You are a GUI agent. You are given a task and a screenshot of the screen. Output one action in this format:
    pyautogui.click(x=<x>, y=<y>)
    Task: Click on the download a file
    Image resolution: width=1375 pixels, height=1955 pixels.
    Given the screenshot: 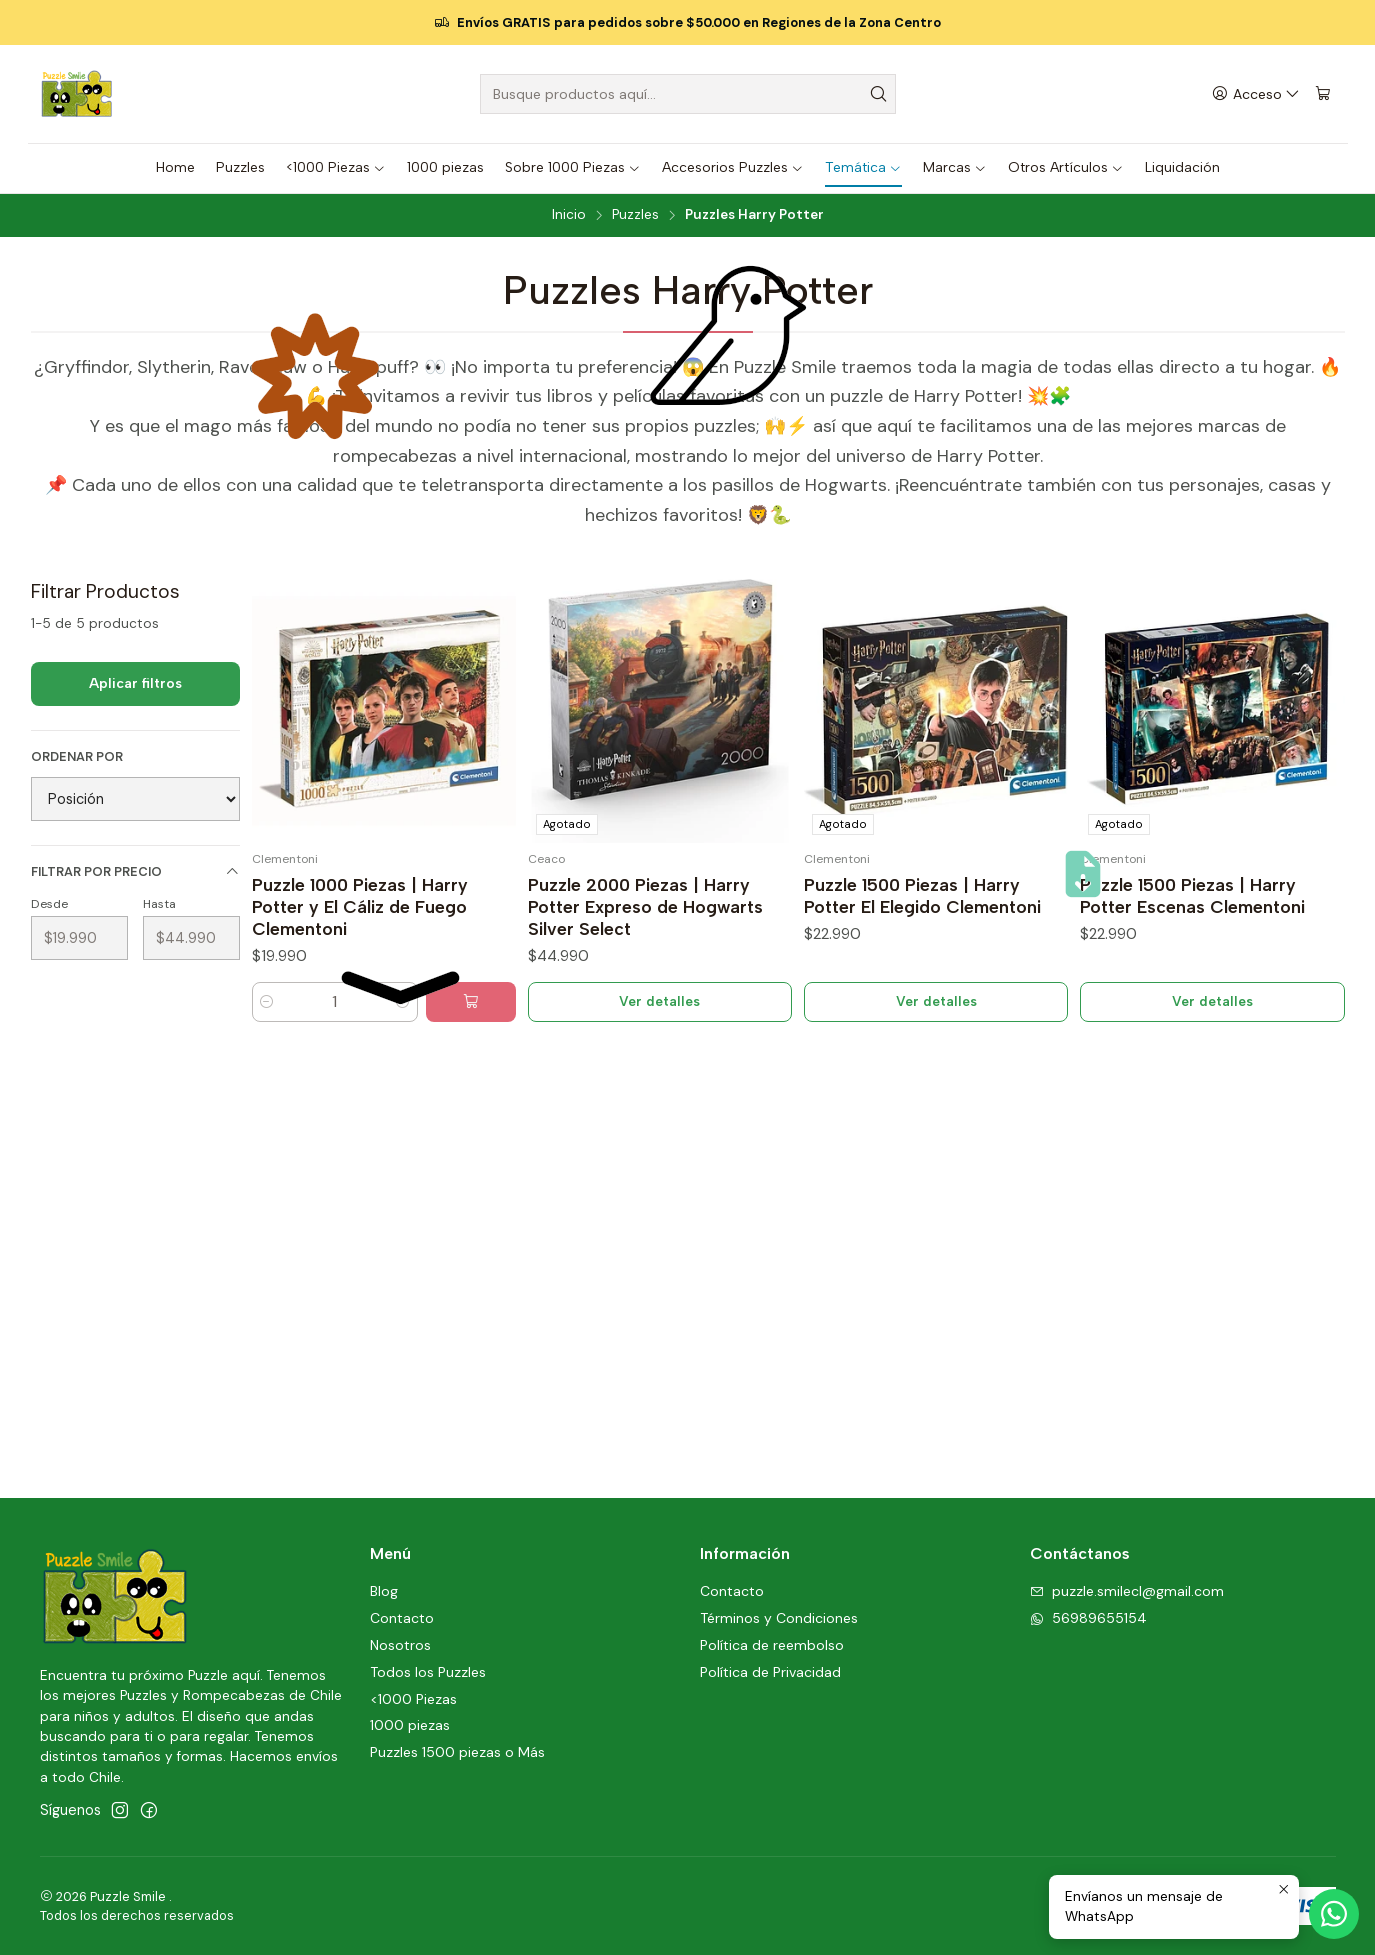 What is the action you would take?
    pyautogui.click(x=1083, y=874)
    